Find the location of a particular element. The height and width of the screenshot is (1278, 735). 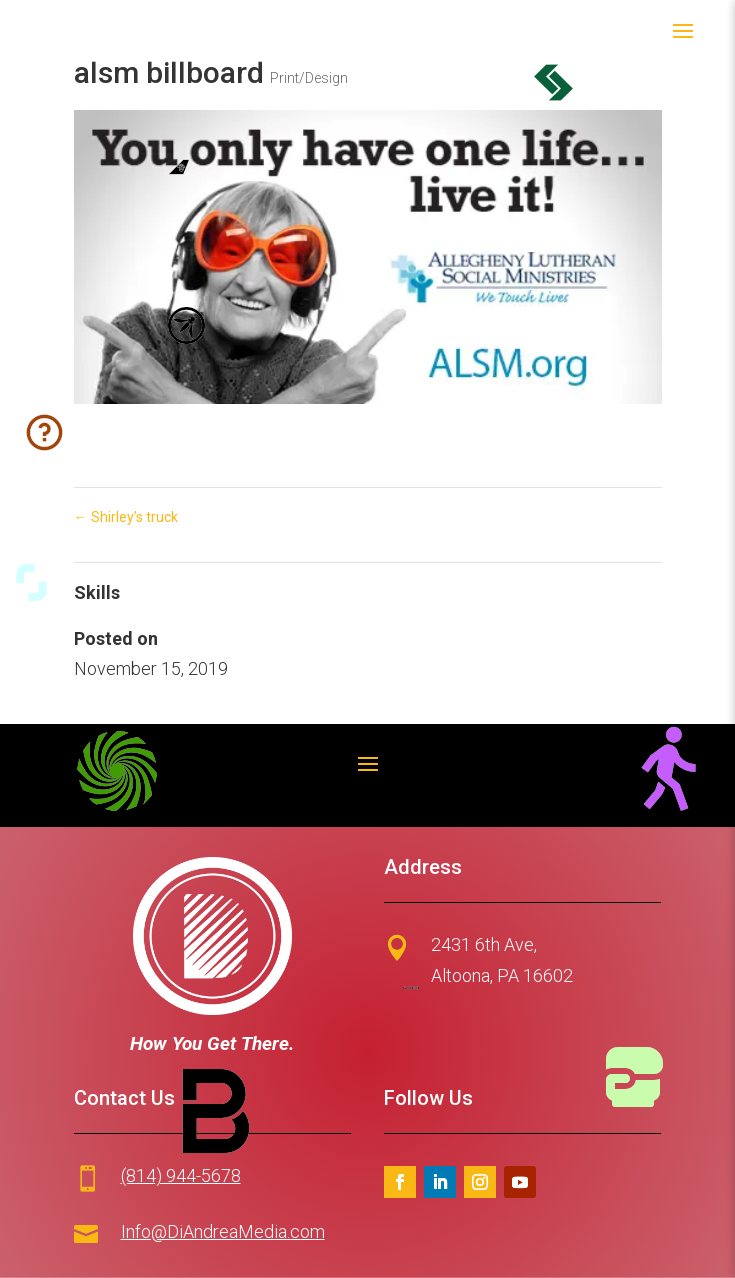

brenntag company logo is located at coordinates (216, 1111).